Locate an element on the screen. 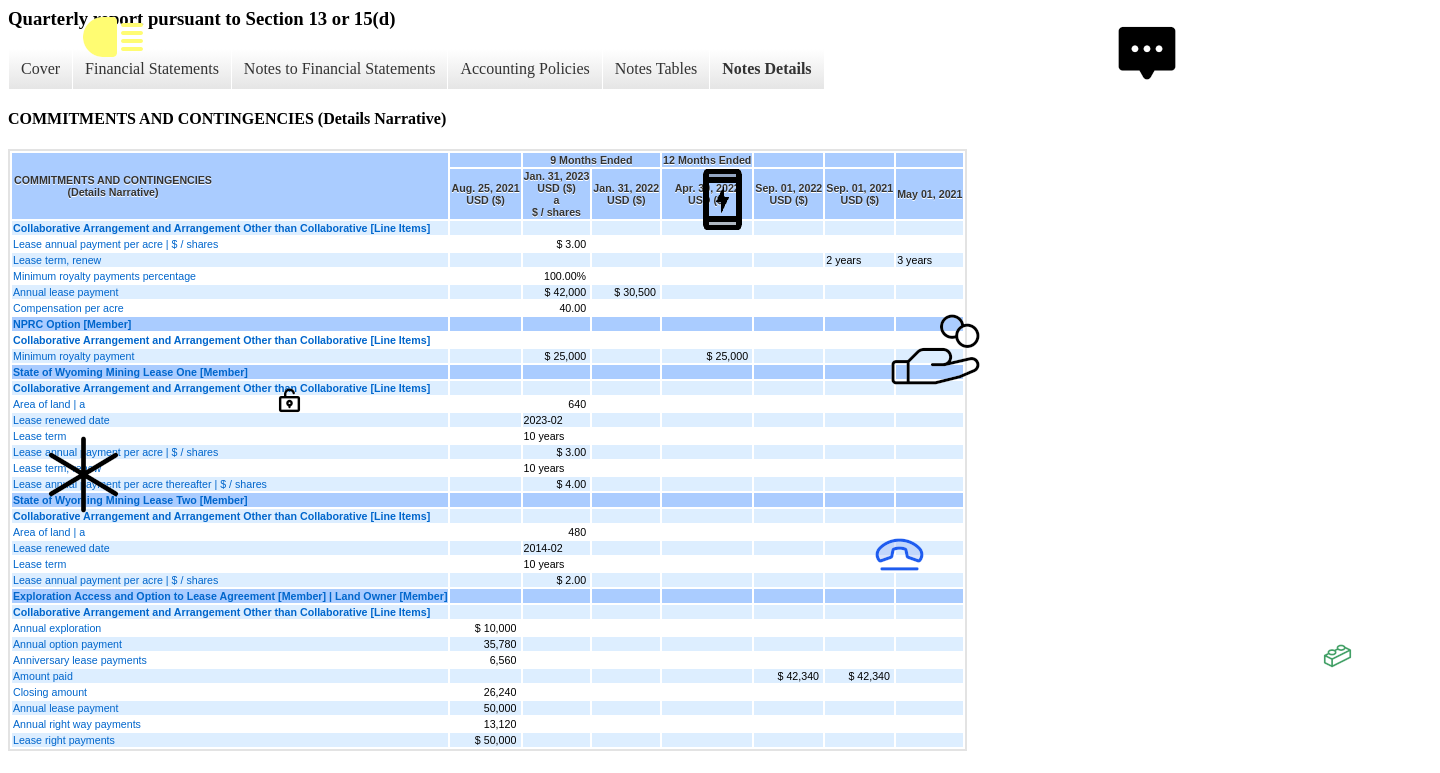  end or hang up a call is located at coordinates (899, 554).